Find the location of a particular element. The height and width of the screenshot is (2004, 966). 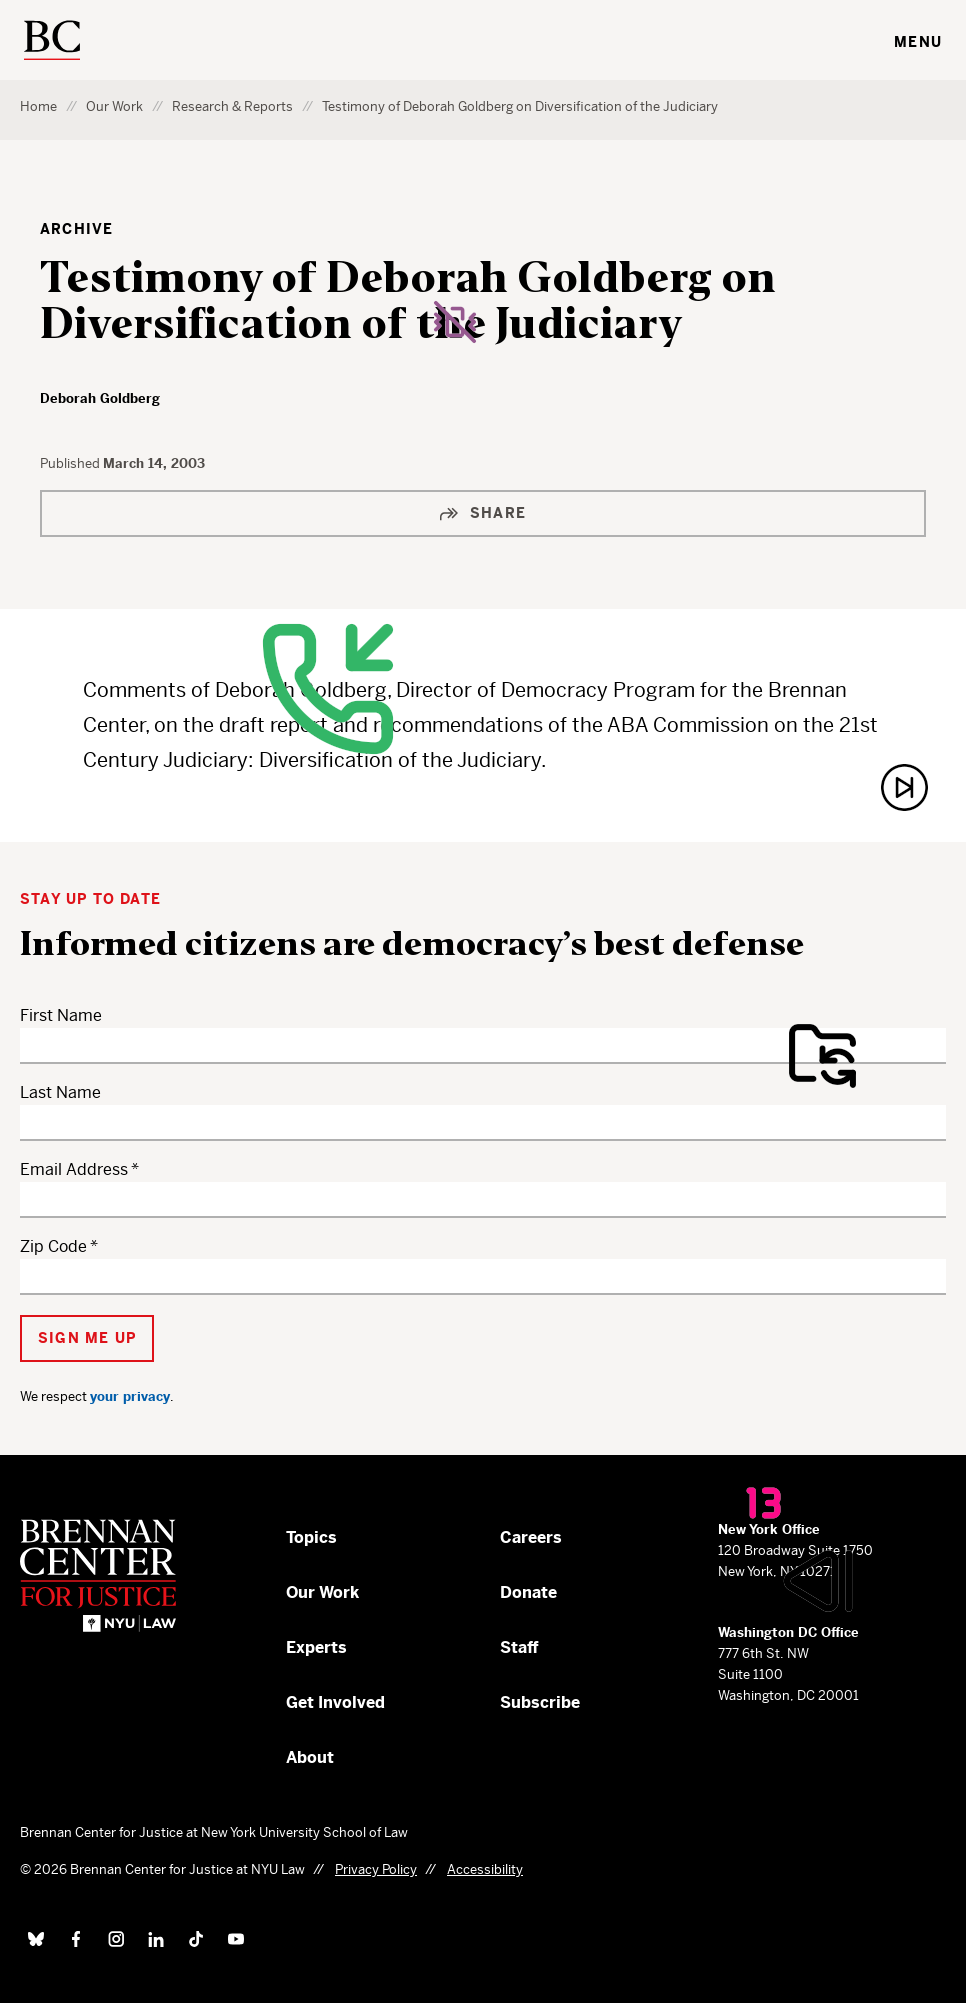

incoming call notification is located at coordinates (328, 689).